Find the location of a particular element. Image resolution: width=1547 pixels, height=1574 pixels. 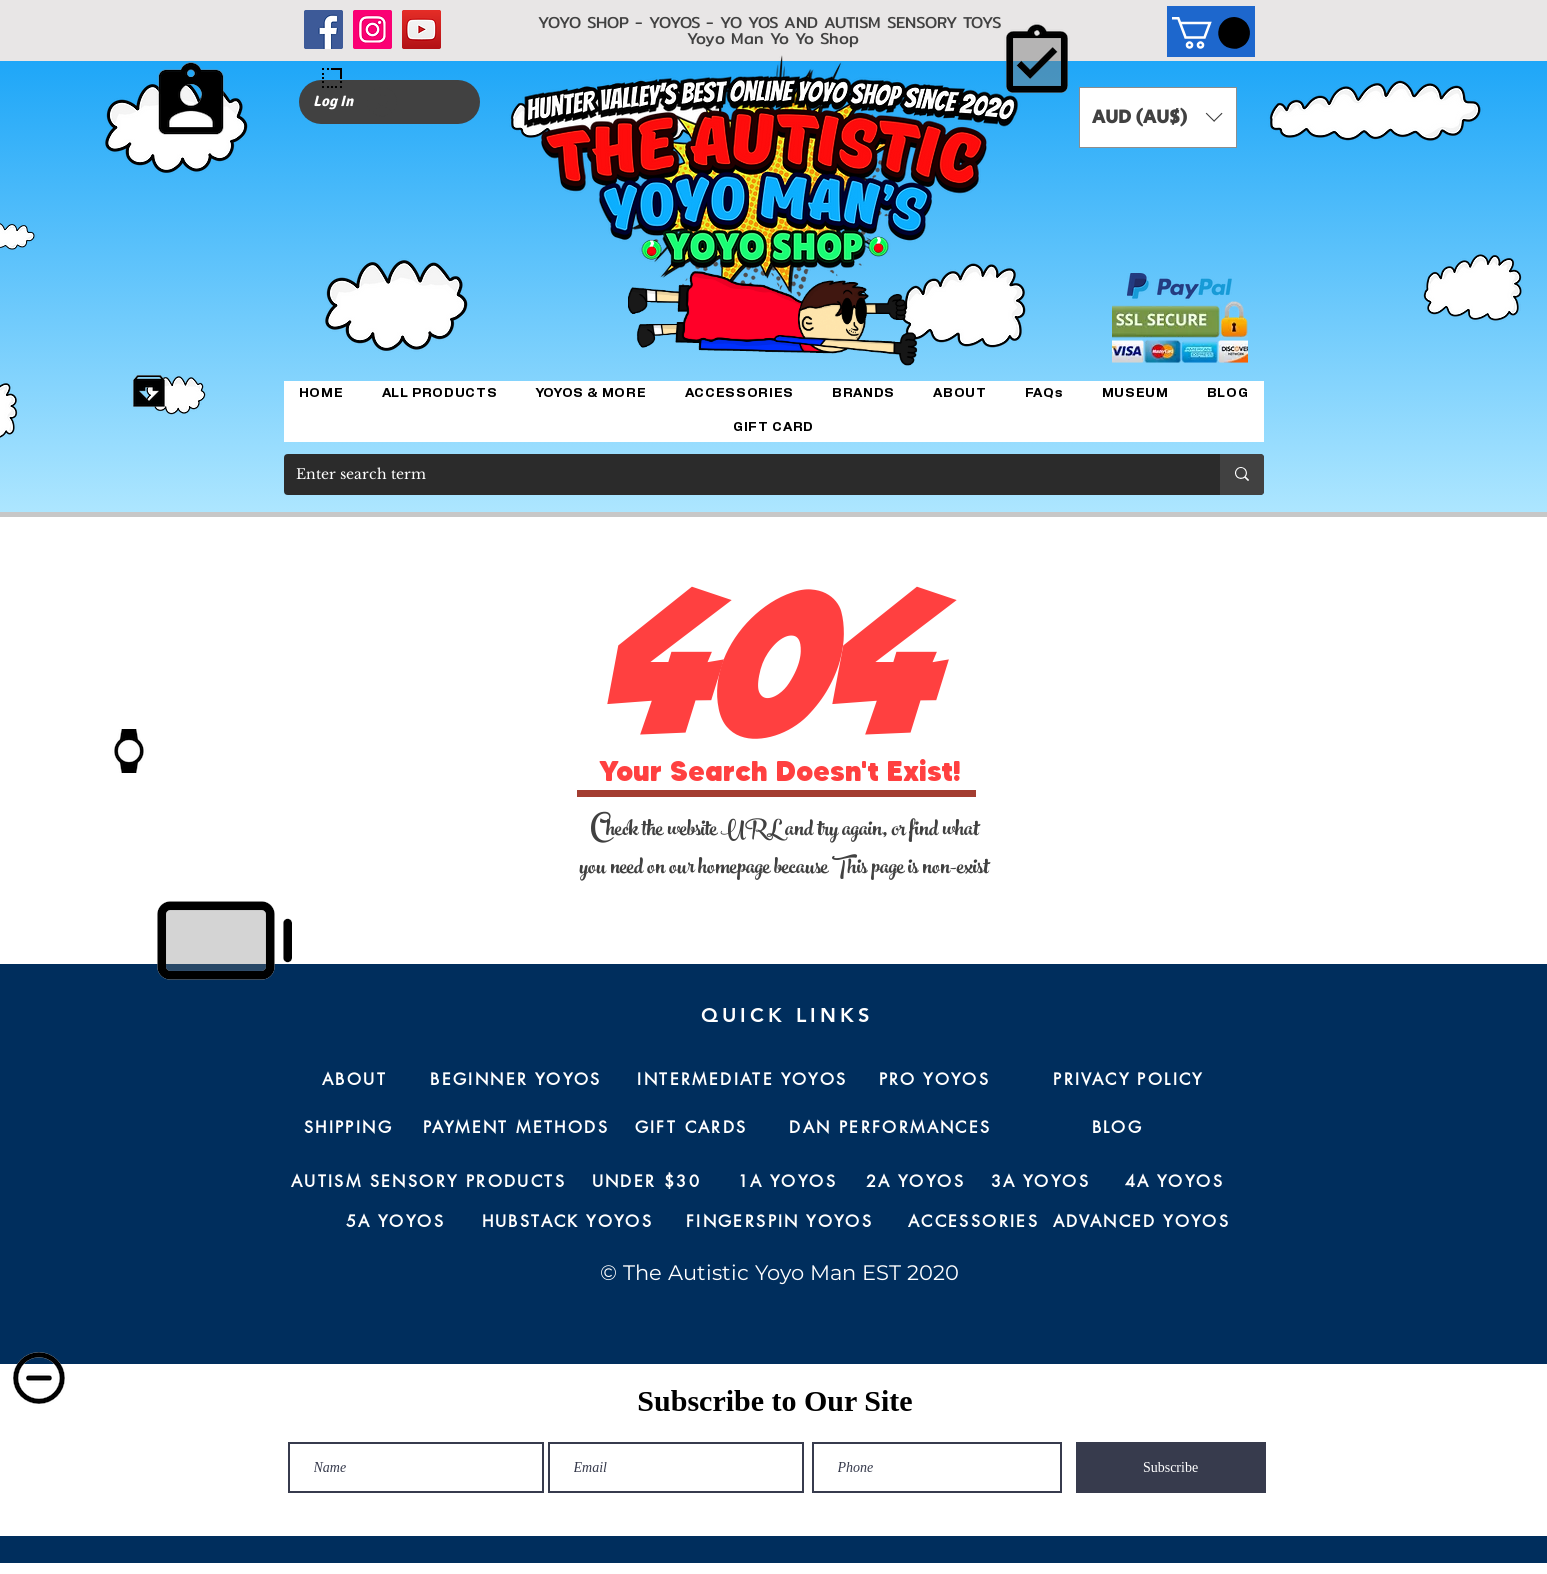

view completed tasks or assignments is located at coordinates (1037, 62).